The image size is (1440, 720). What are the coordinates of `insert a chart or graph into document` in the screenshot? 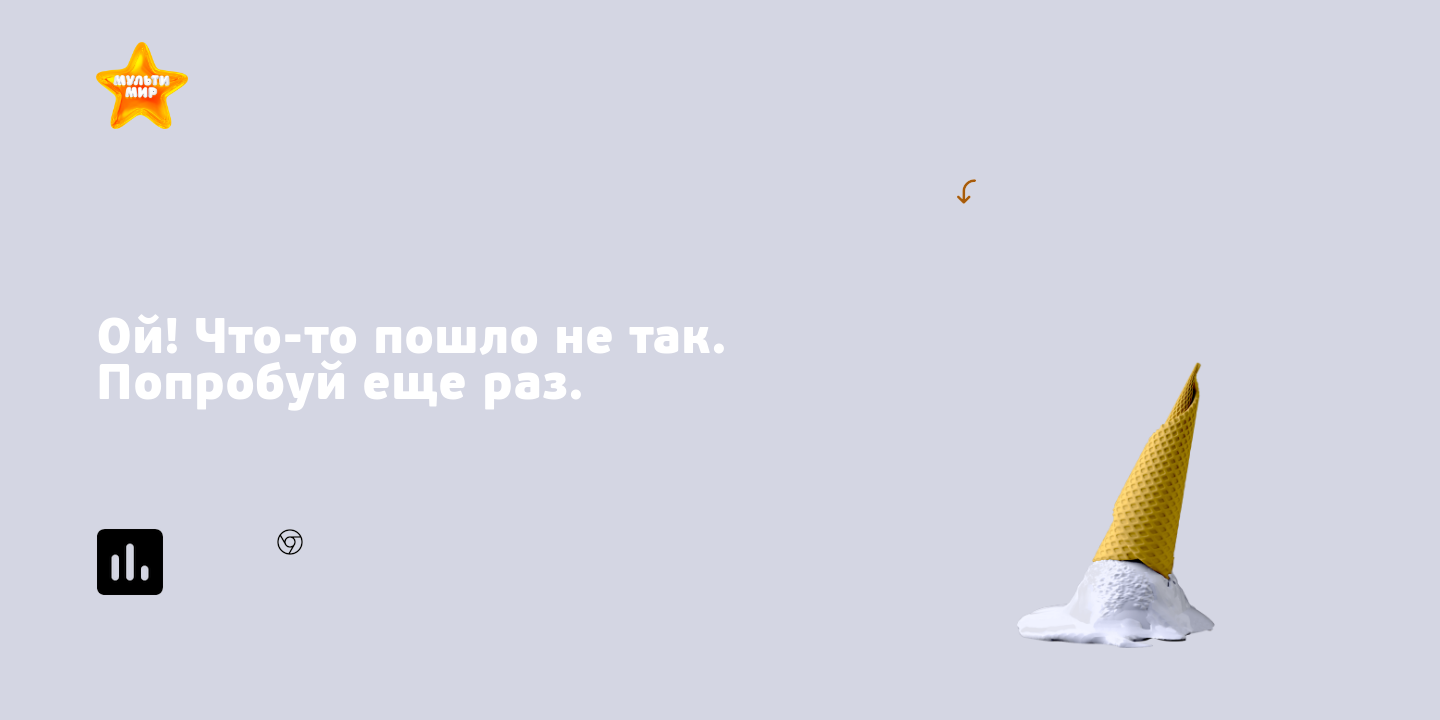 It's located at (130, 562).